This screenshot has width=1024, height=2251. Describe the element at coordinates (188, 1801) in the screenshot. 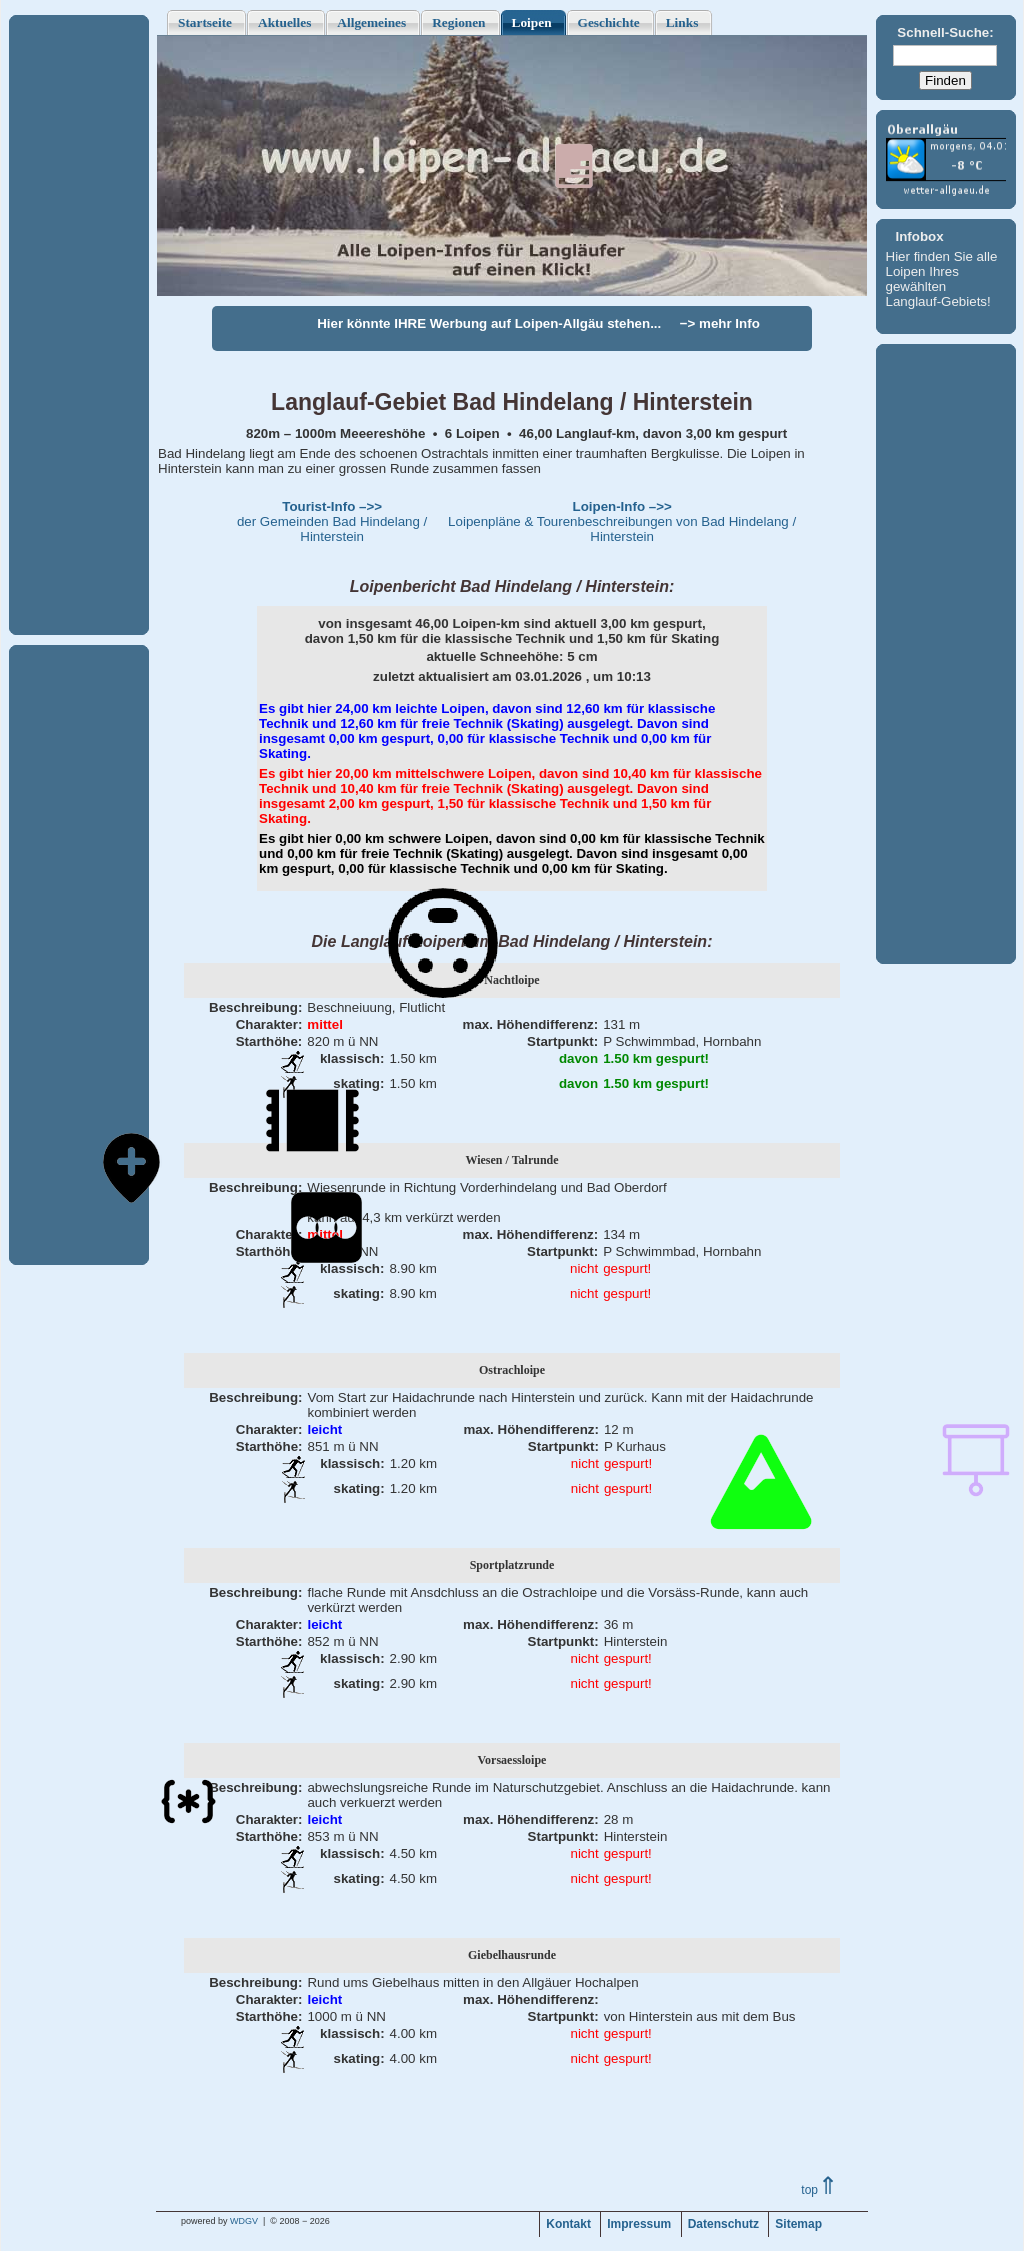

I see `insert a code snippet or variable placeholder` at that location.